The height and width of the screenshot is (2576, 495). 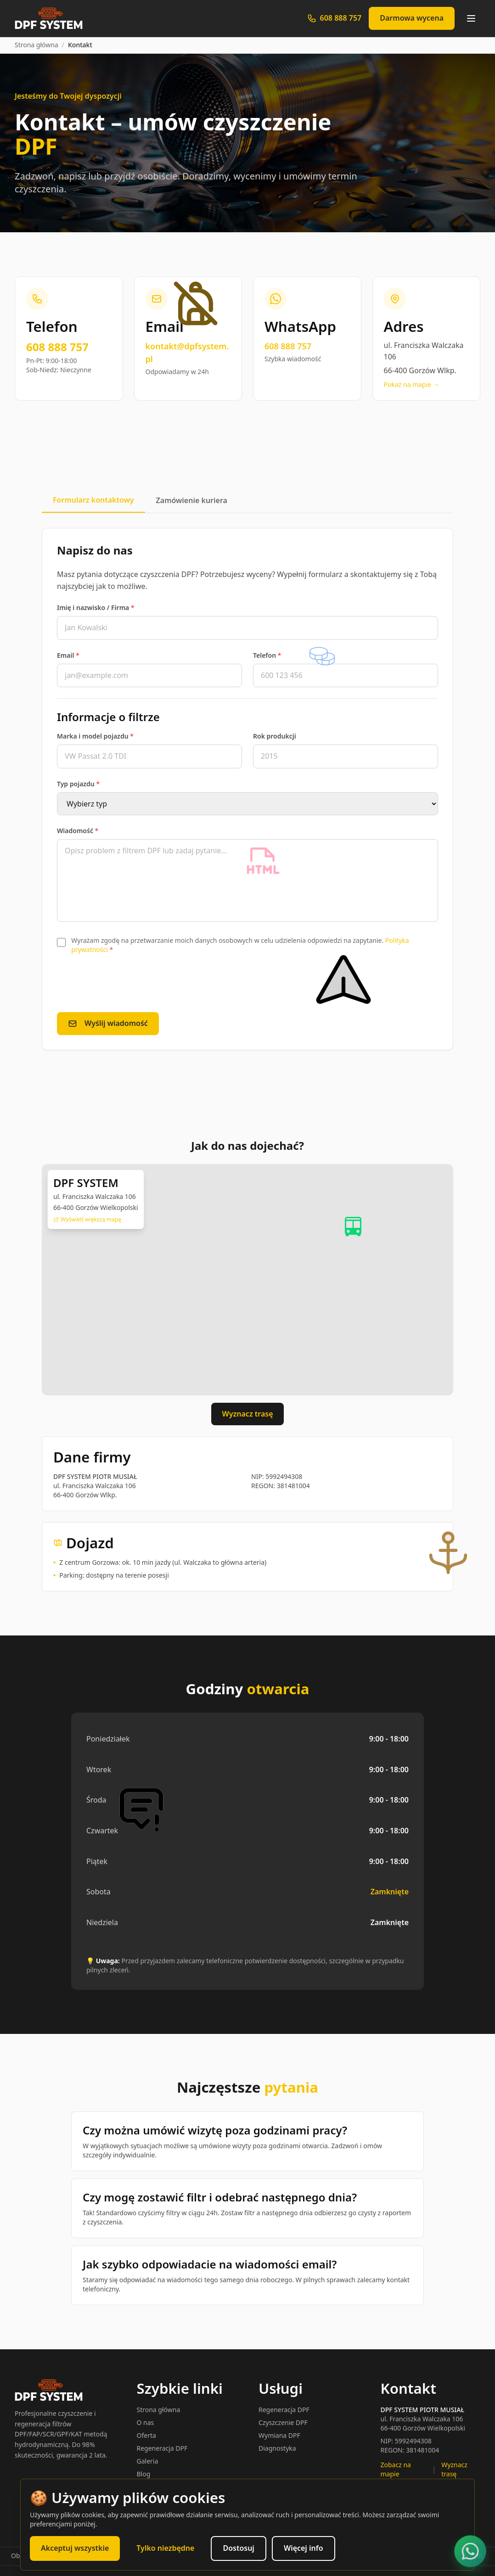 I want to click on view bus routes or schedules, so click(x=353, y=1226).